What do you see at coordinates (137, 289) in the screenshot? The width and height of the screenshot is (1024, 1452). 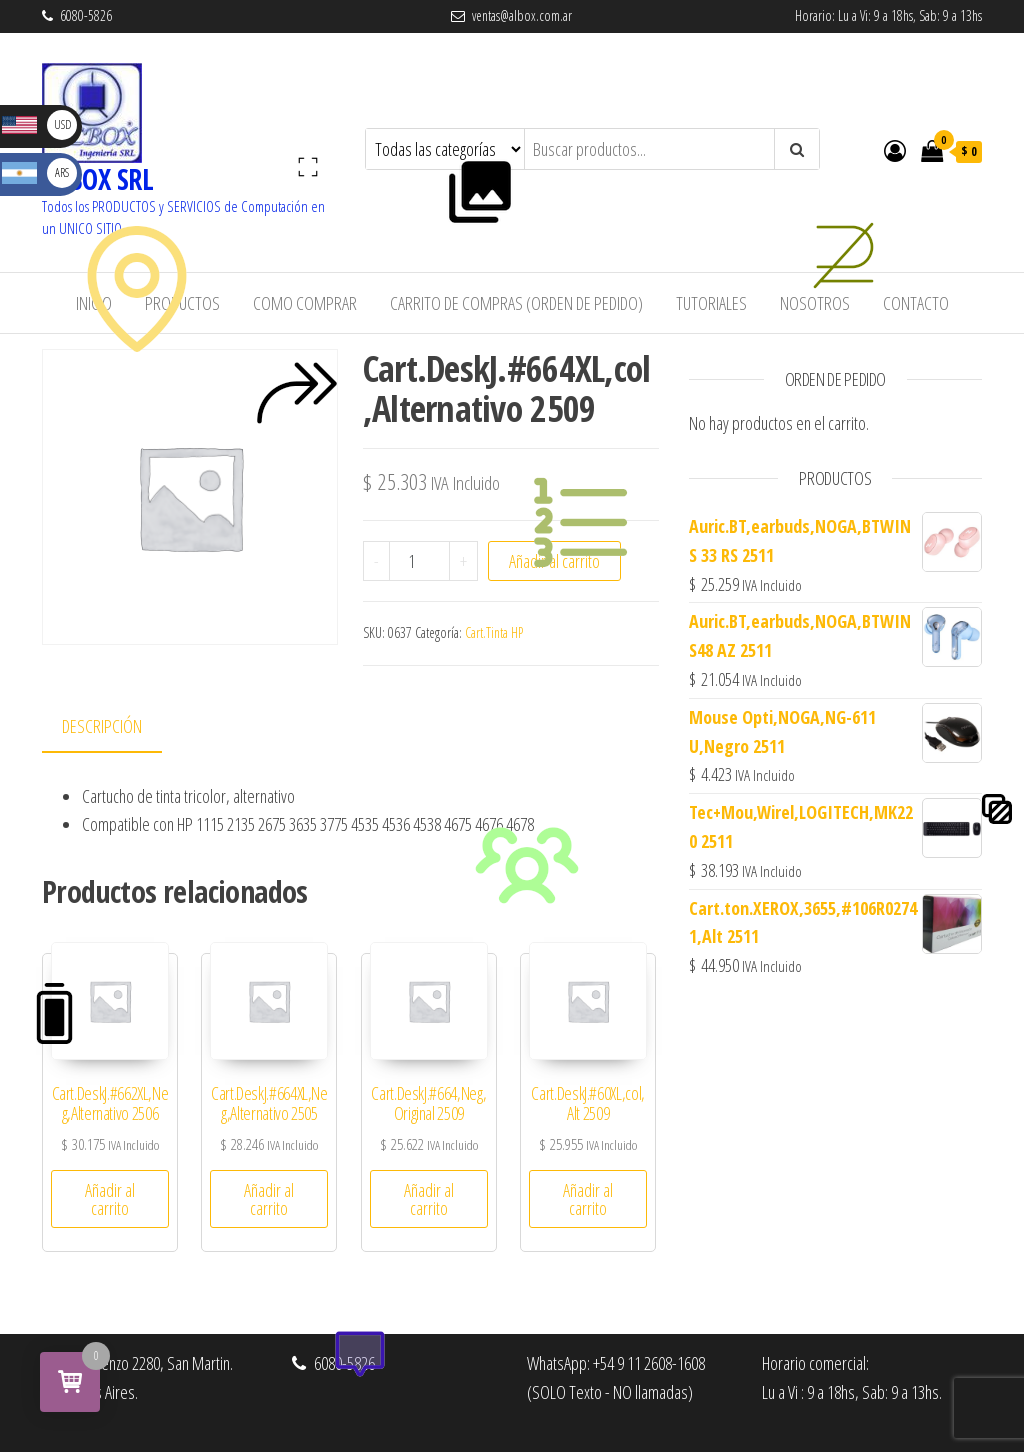 I see `view or set a location on the map` at bounding box center [137, 289].